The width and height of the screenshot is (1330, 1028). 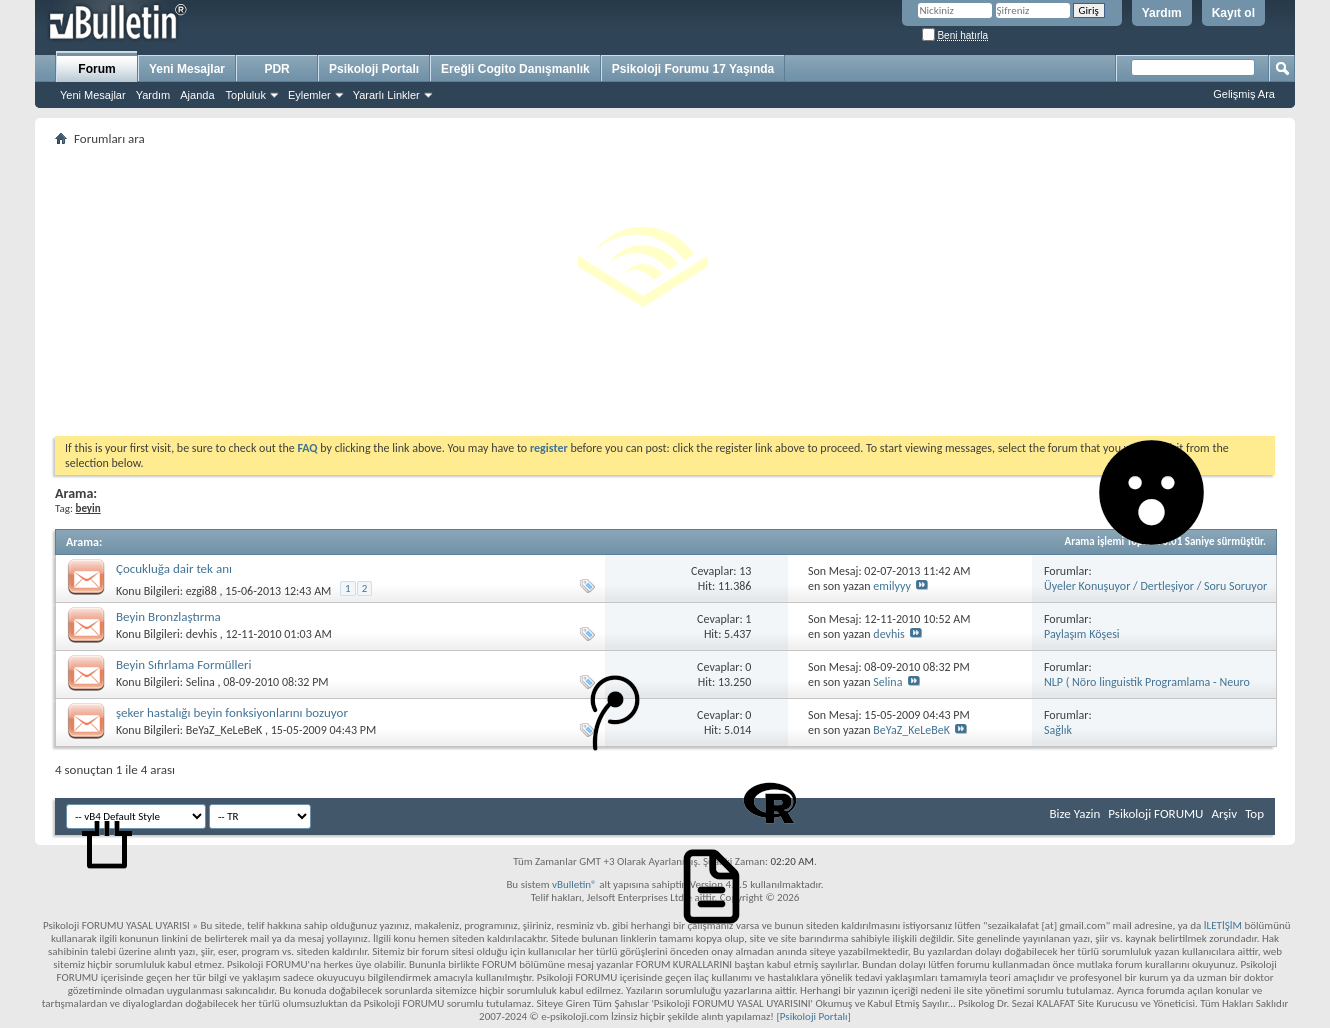 What do you see at coordinates (770, 803) in the screenshot?
I see `R programming language logo` at bounding box center [770, 803].